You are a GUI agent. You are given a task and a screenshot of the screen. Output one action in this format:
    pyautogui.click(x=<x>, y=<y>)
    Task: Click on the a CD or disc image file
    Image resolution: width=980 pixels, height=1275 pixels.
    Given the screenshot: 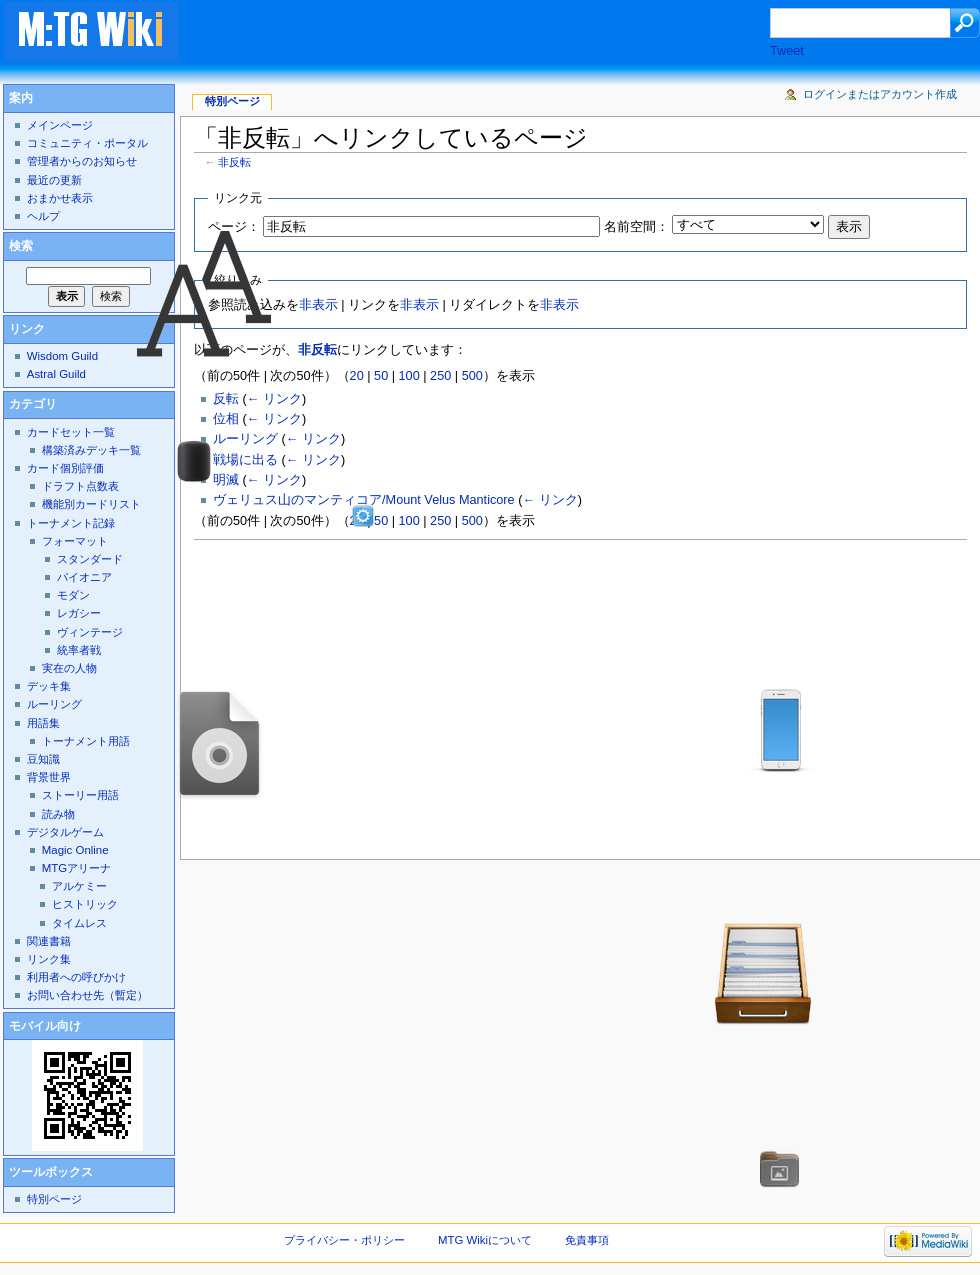 What is the action you would take?
    pyautogui.click(x=219, y=745)
    